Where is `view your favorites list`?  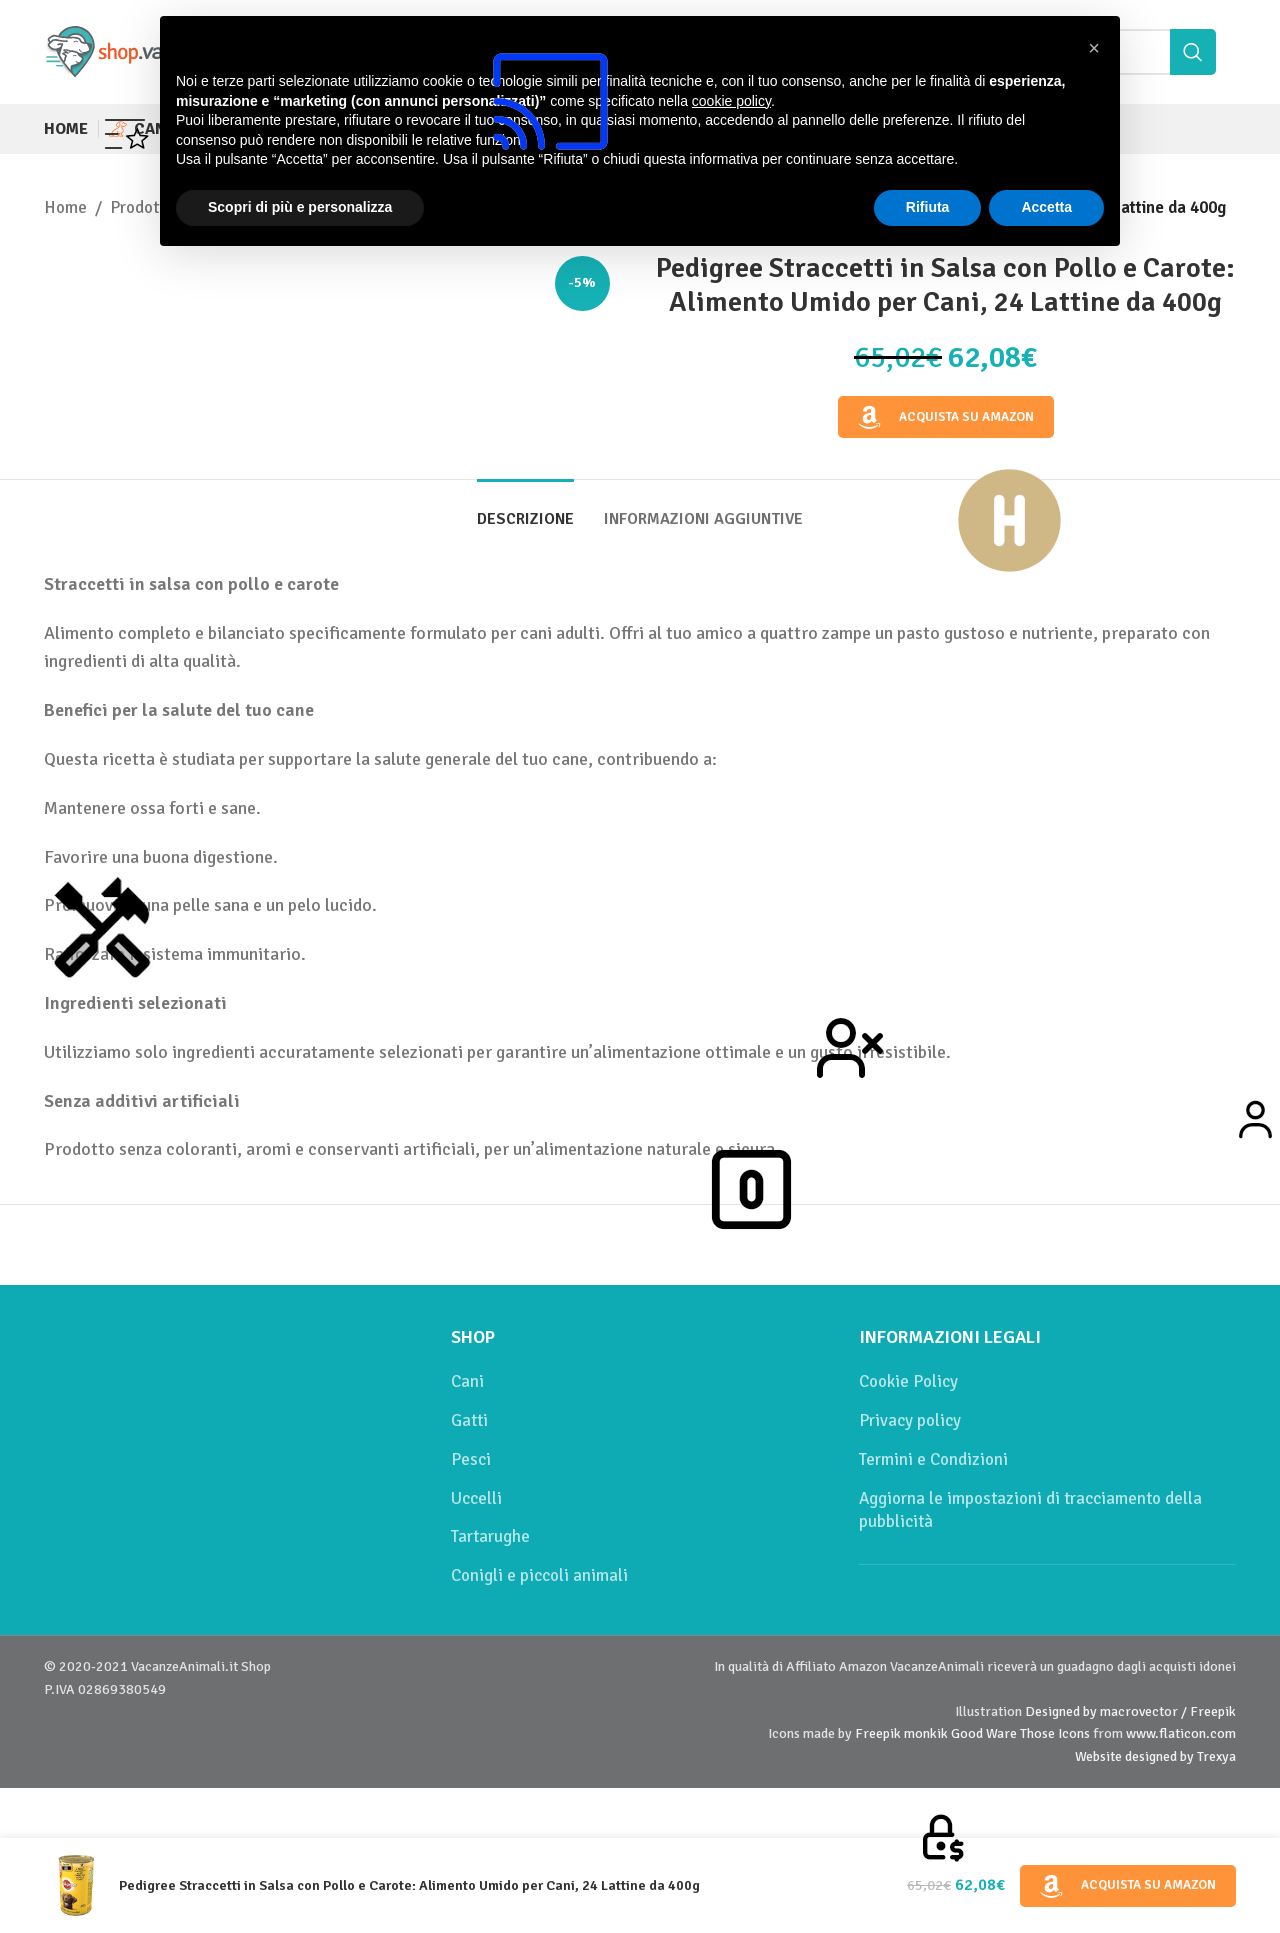 view your favorites list is located at coordinates (125, 134).